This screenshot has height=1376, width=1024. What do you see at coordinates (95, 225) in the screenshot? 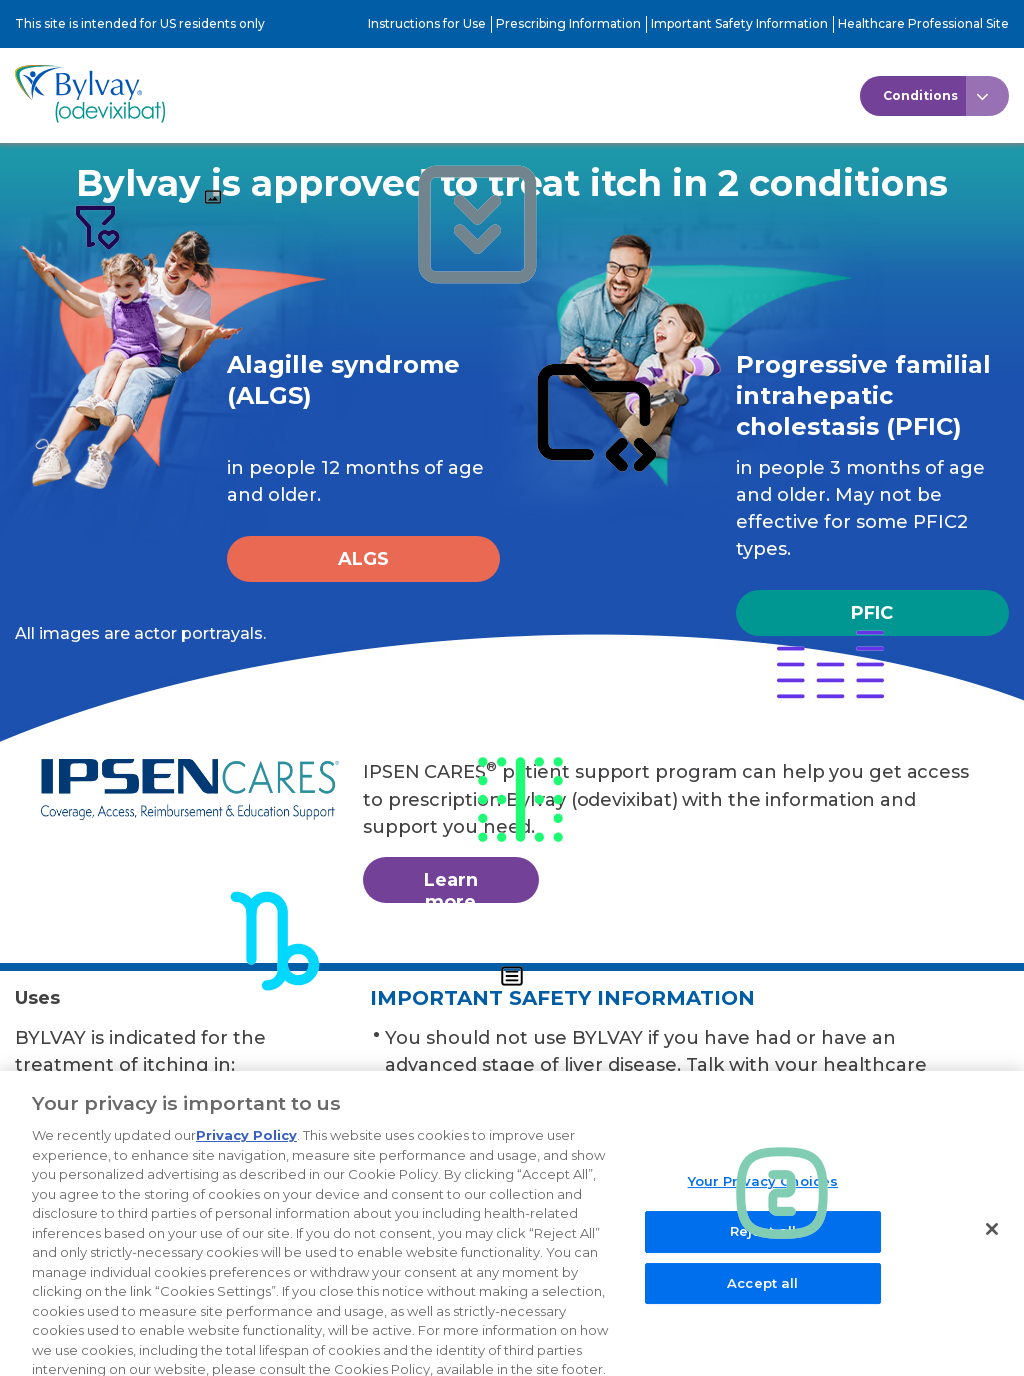
I see `filter by favorites` at bounding box center [95, 225].